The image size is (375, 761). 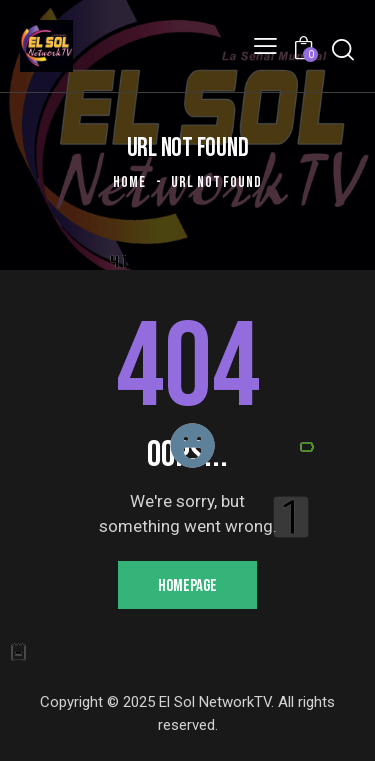 I want to click on indicates item number 41 in a list or sequence, so click(x=119, y=261).